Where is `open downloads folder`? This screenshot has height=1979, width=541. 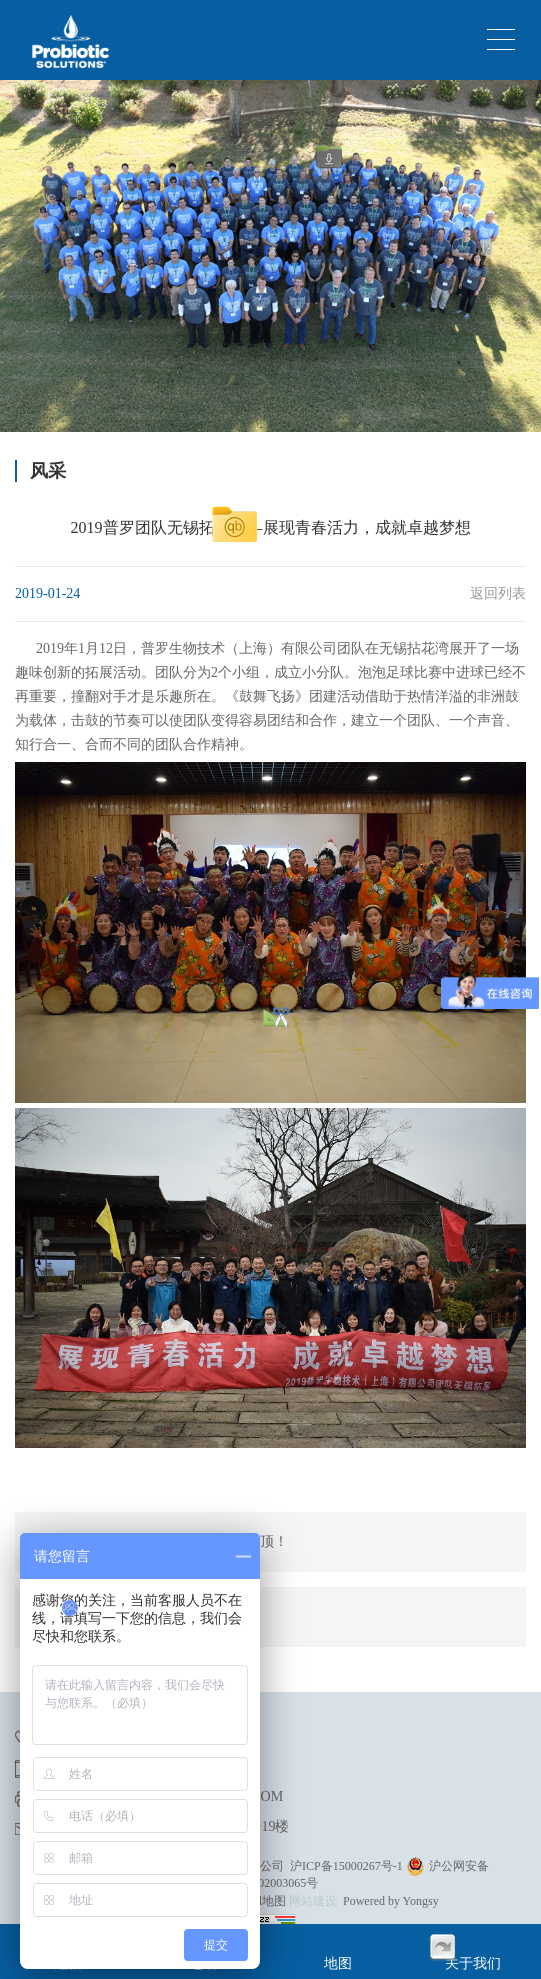 open downloads folder is located at coordinates (329, 156).